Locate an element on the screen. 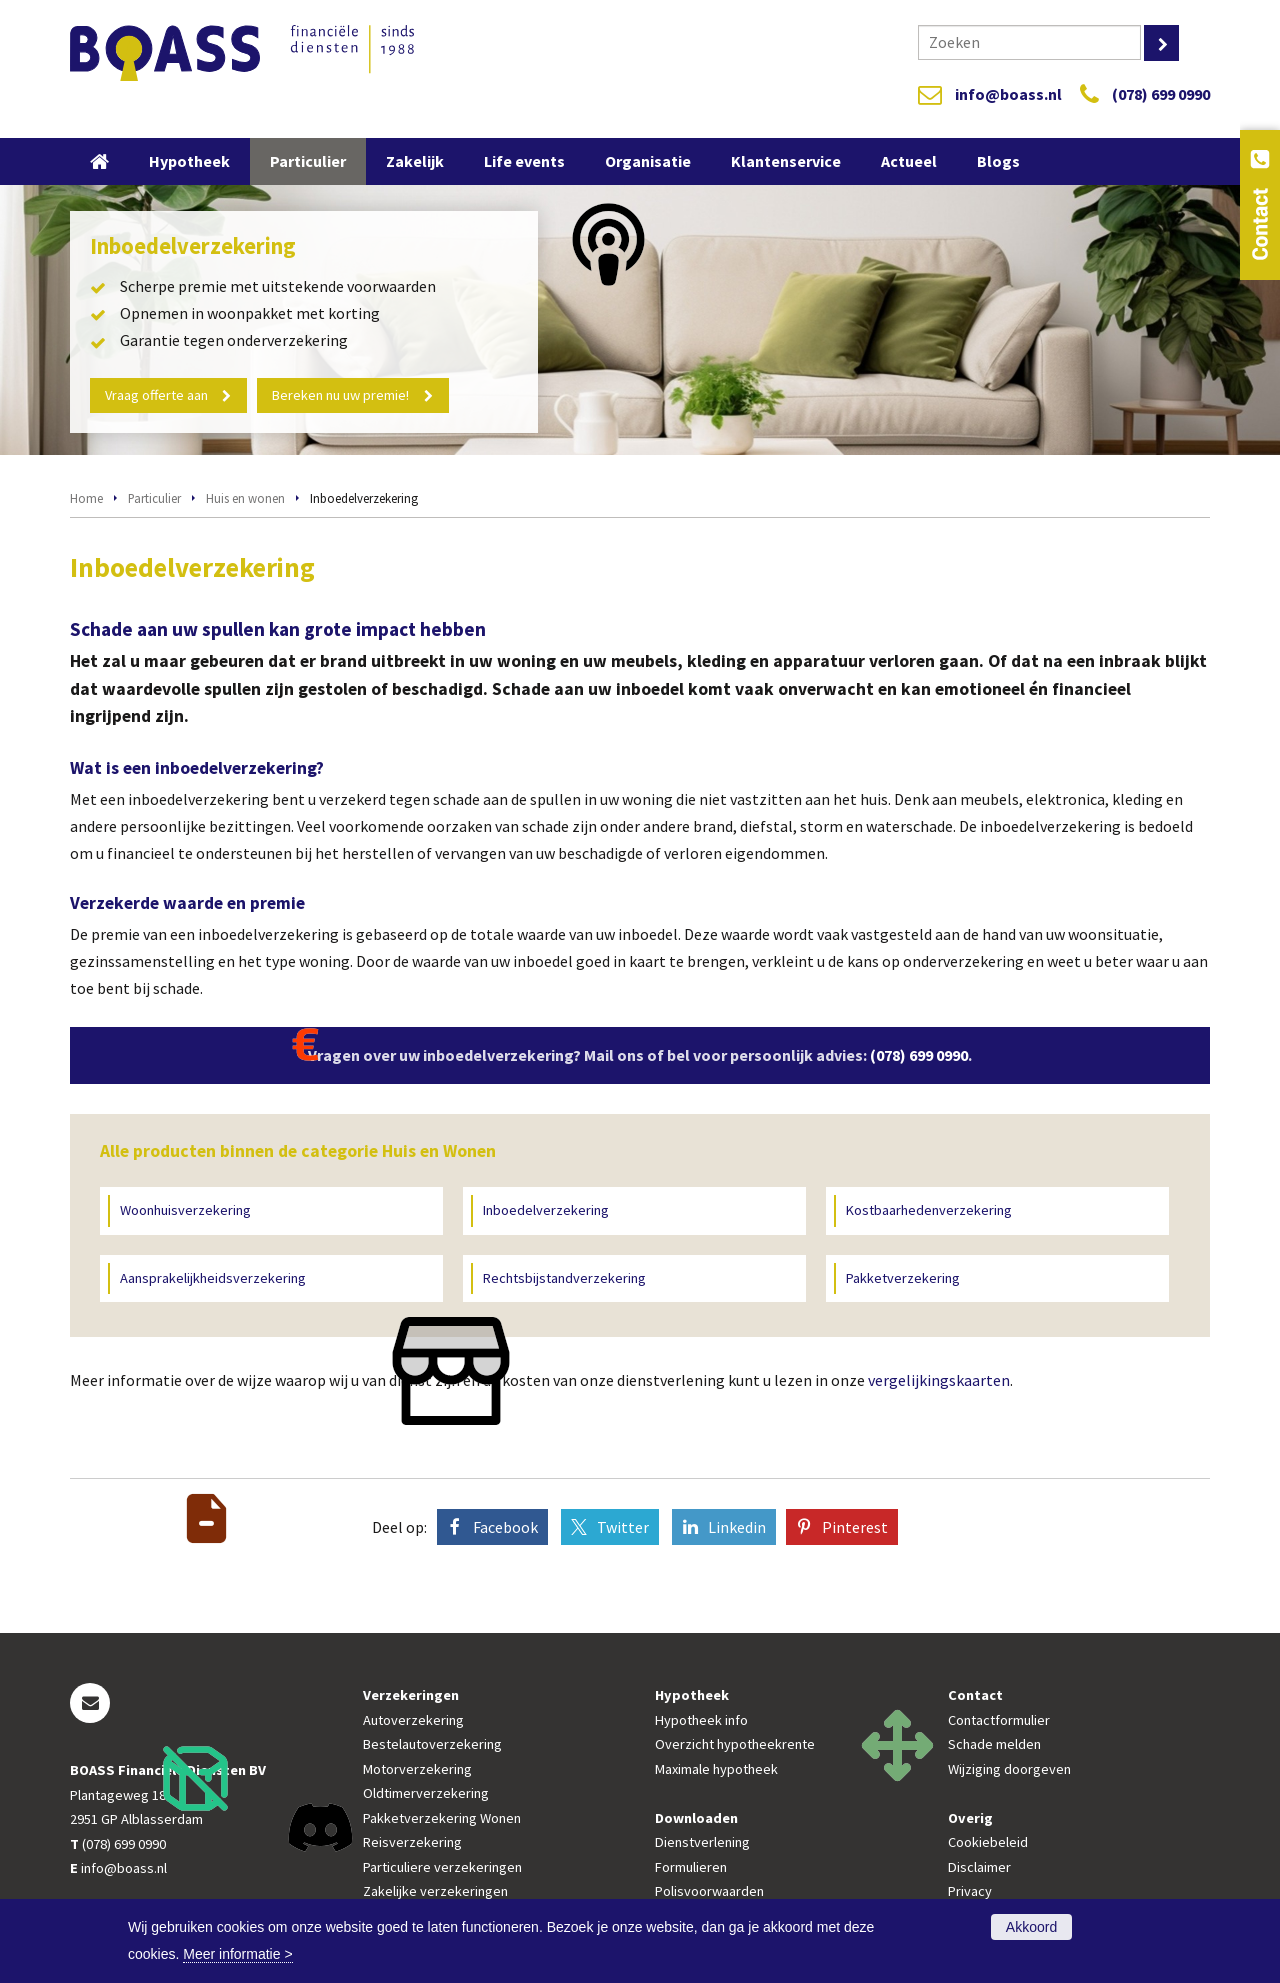  access podcast library is located at coordinates (608, 244).